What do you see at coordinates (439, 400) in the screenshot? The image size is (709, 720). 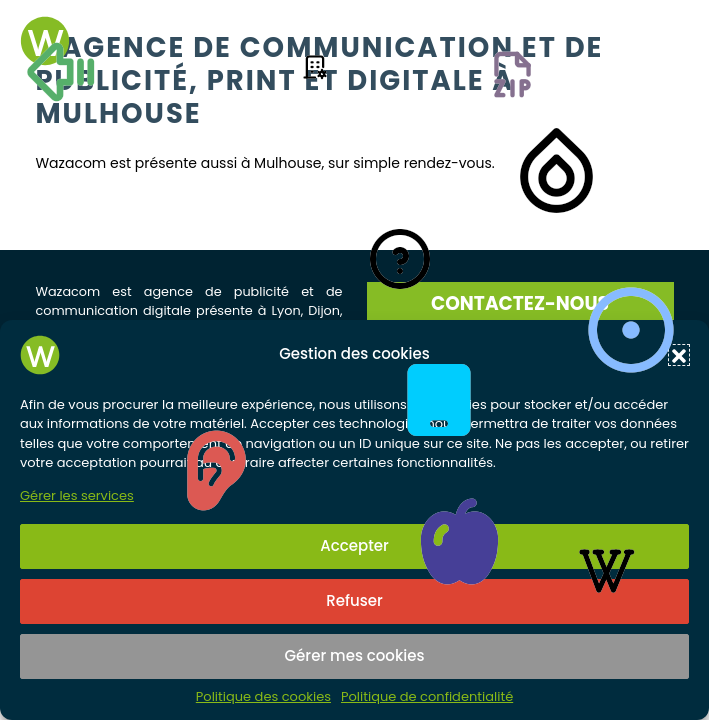 I see `switch to tablet view` at bounding box center [439, 400].